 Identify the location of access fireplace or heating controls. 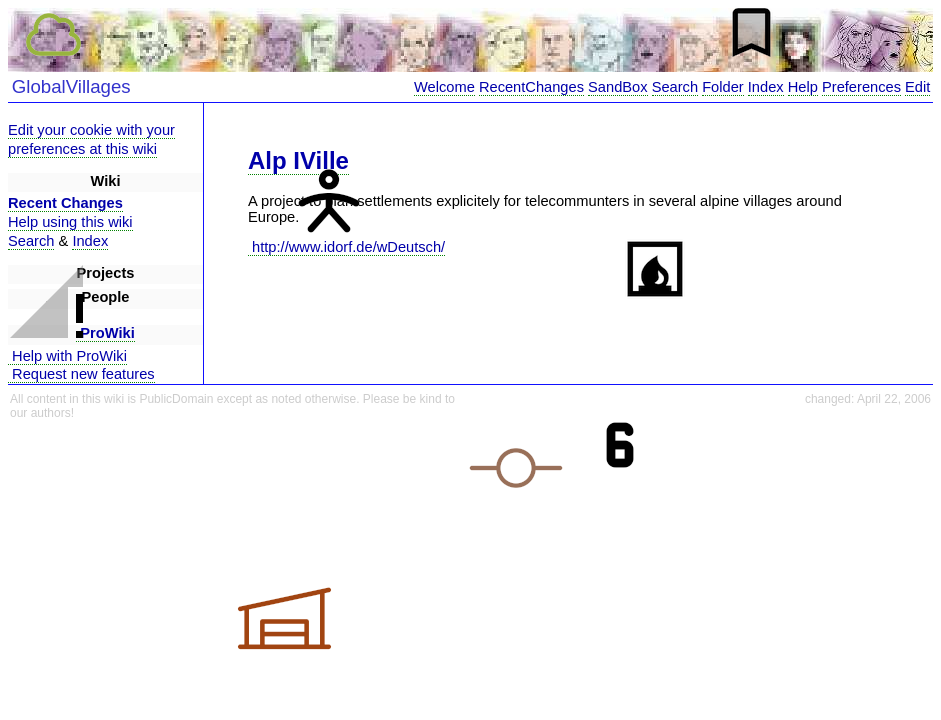
(655, 269).